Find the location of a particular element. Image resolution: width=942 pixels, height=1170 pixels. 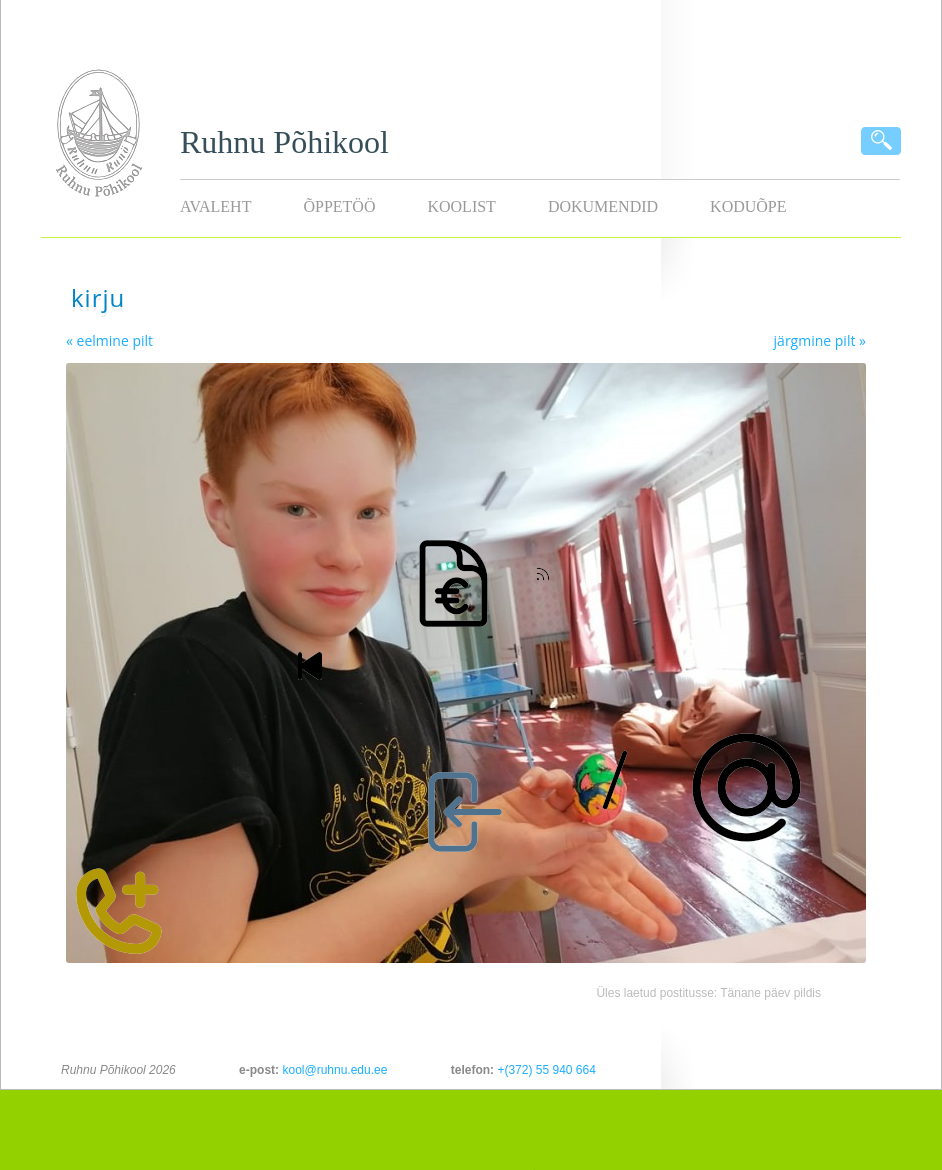

skip to previous track is located at coordinates (310, 666).